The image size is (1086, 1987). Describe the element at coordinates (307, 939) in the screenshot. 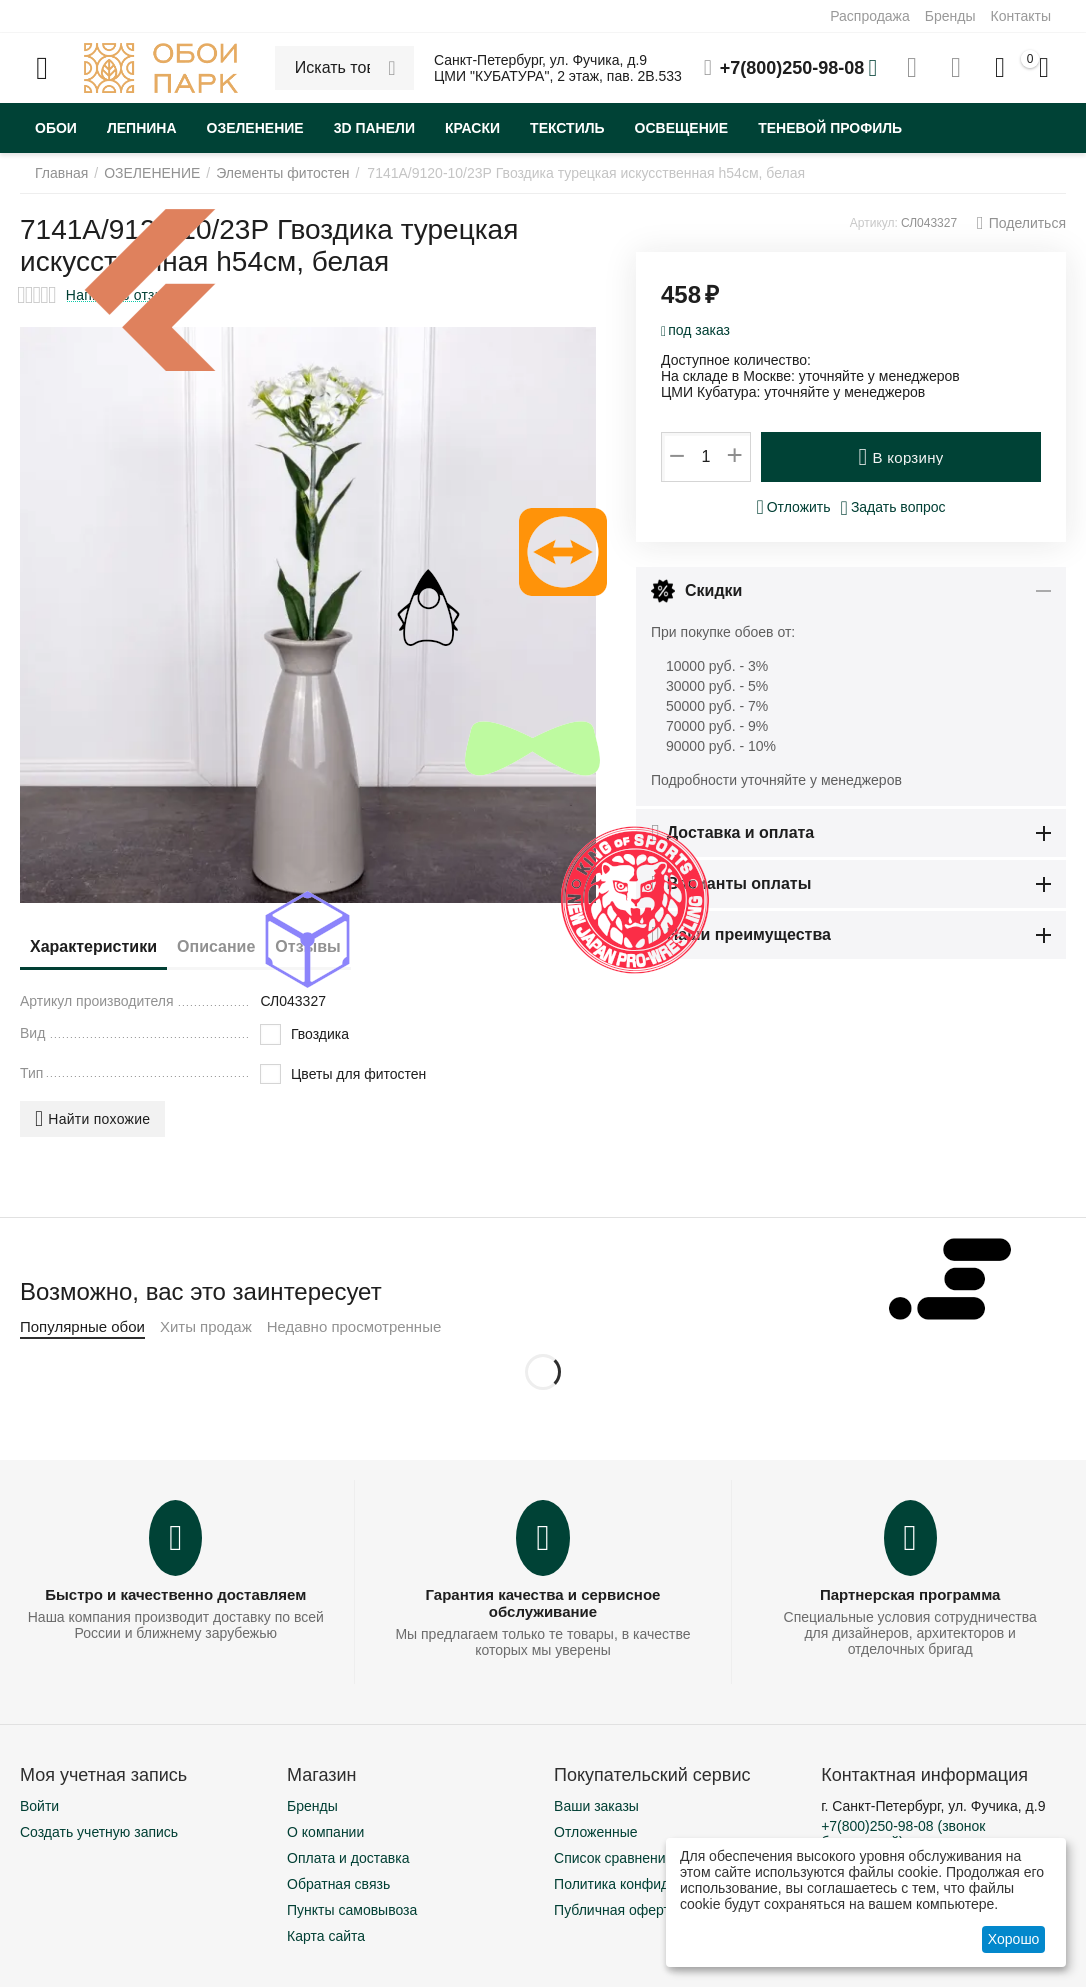

I see `IPFS (InterPlanetary File System) logo` at that location.